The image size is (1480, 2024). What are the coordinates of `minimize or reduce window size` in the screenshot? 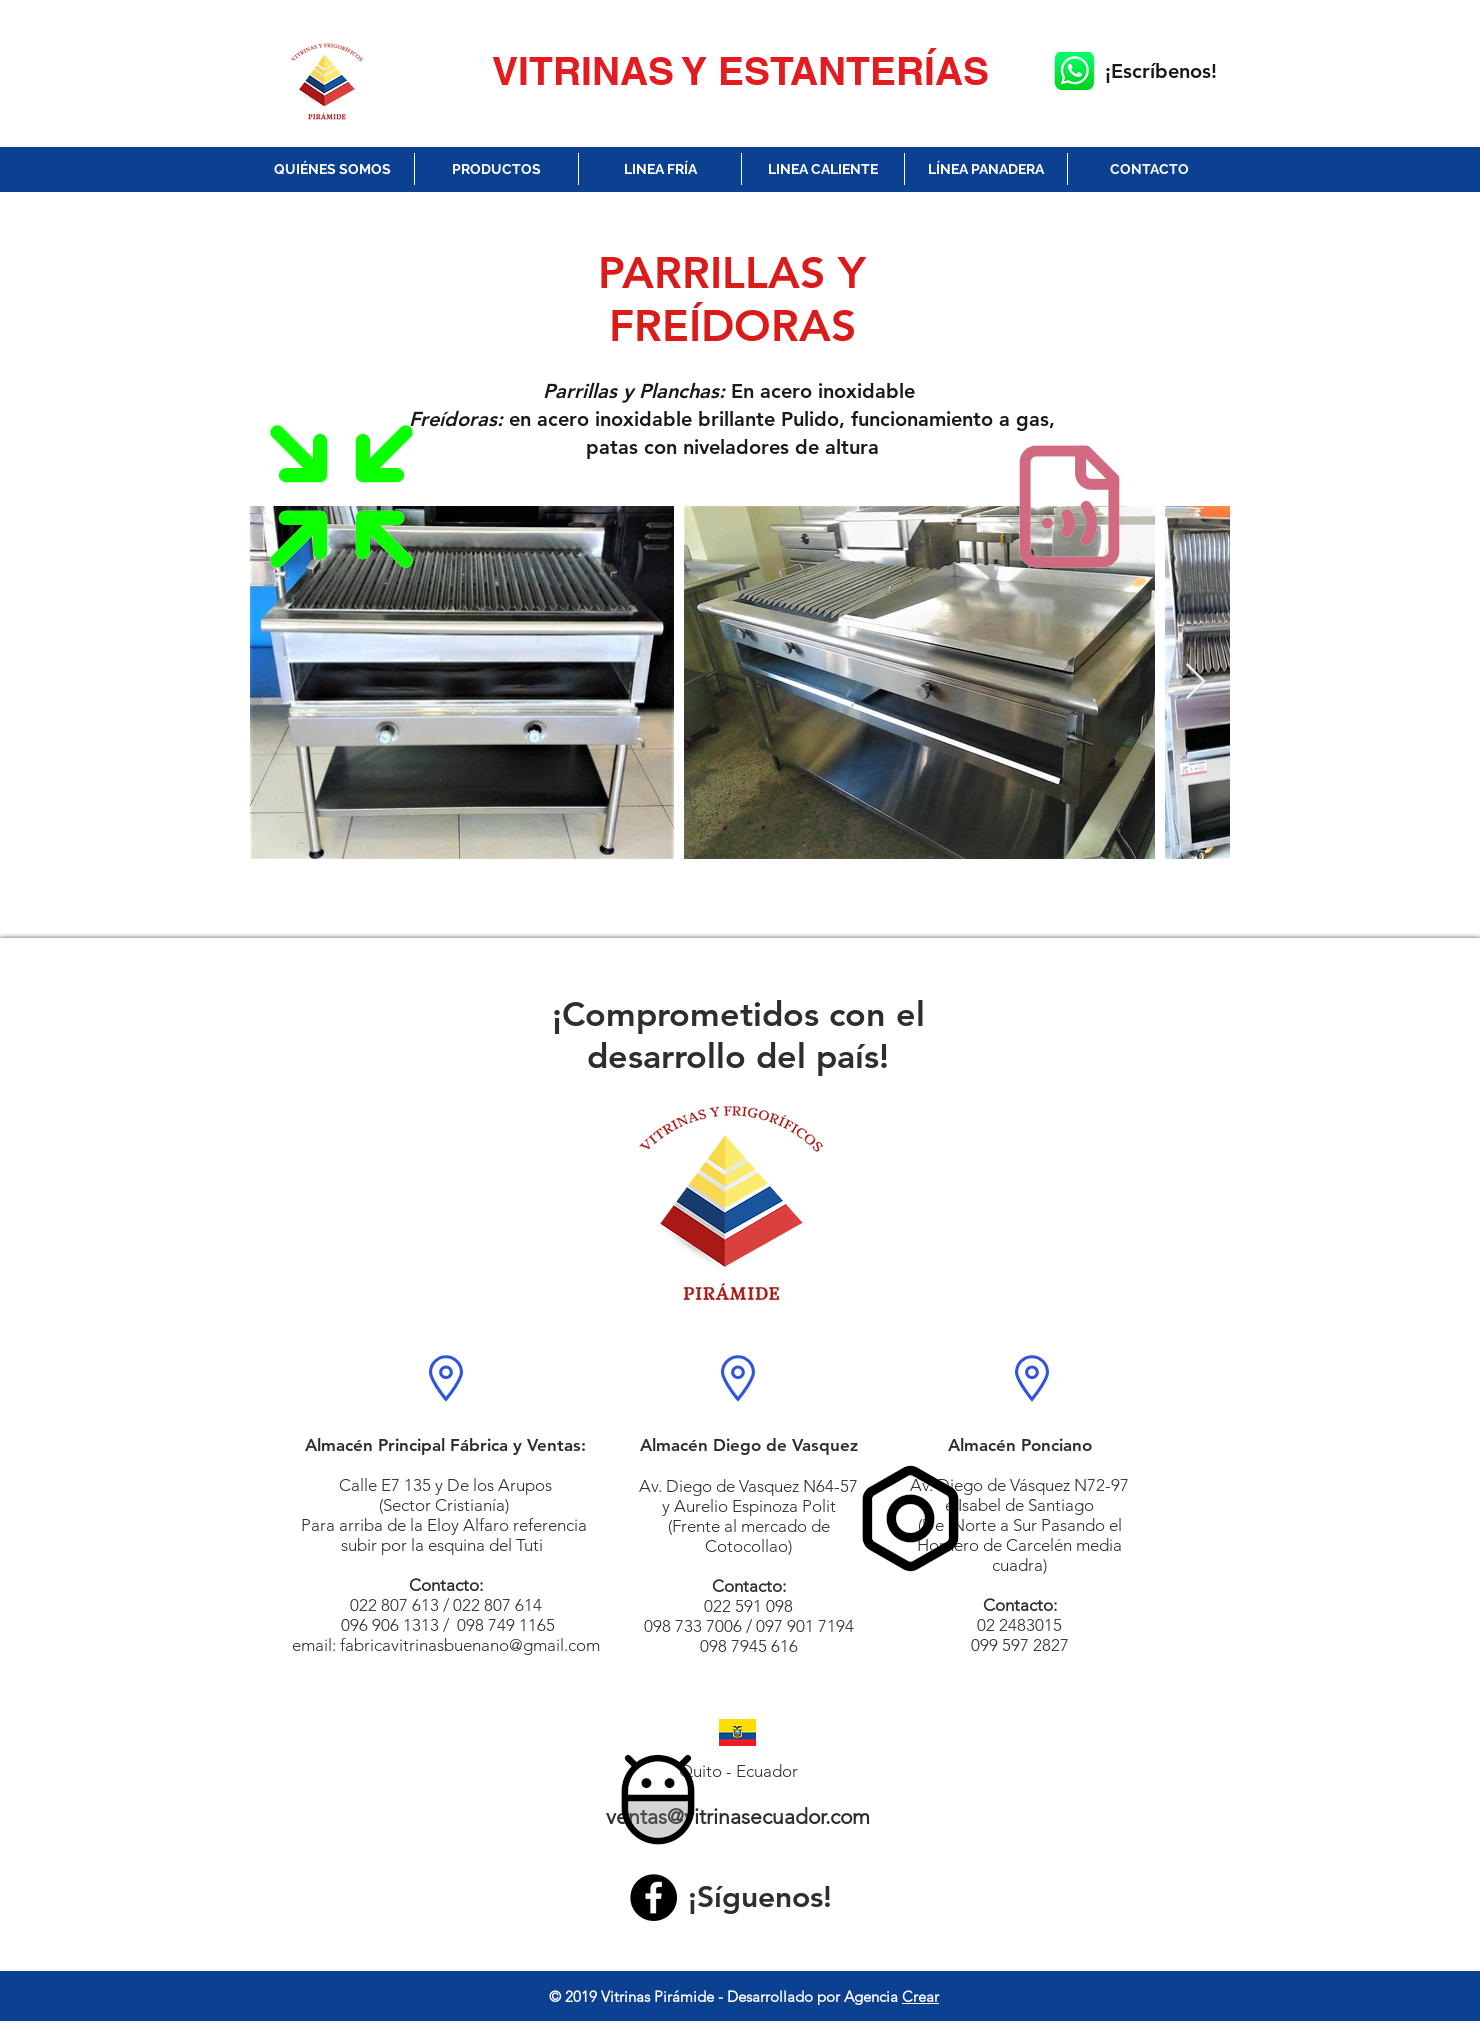 It's located at (341, 496).